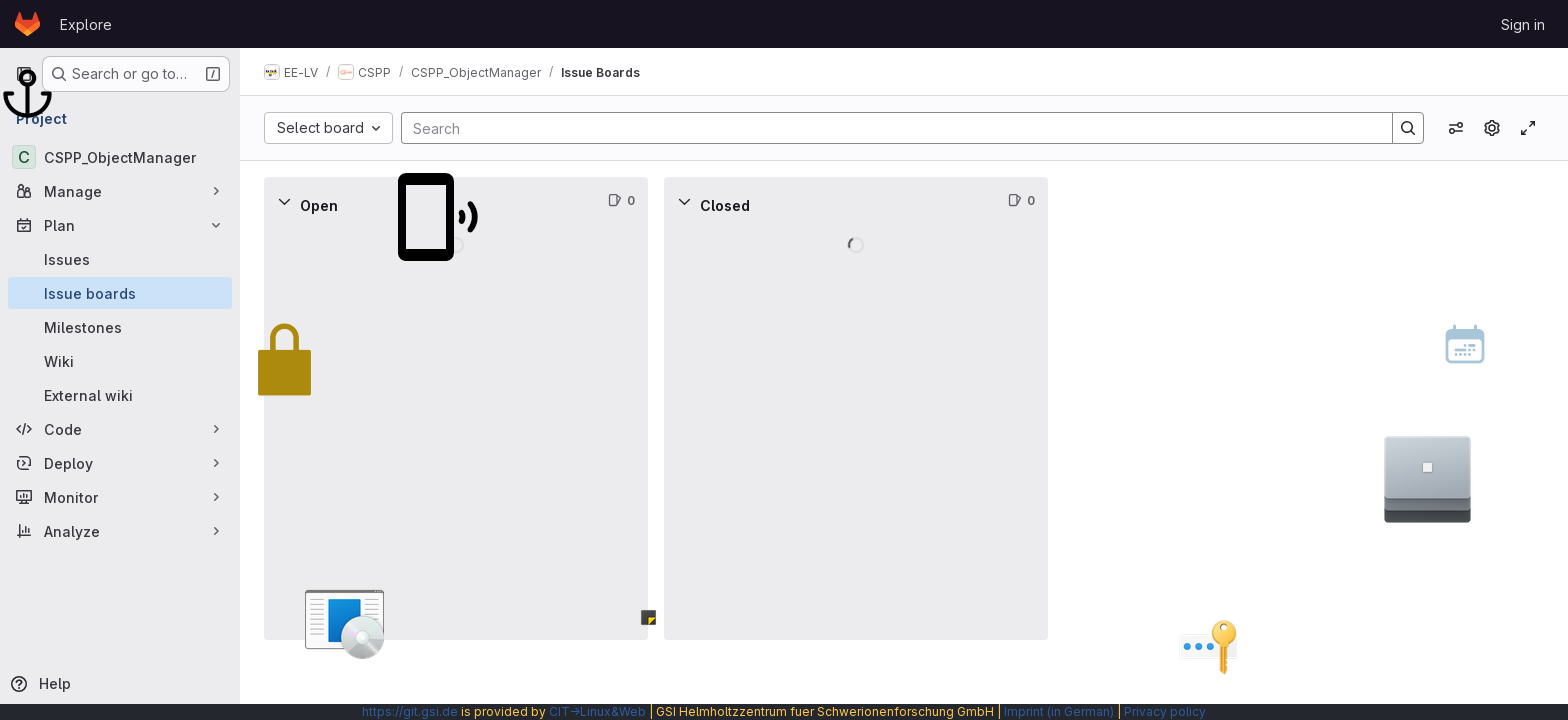 Image resolution: width=1568 pixels, height=720 pixels. I want to click on open the Microsoft Surface app, so click(1427, 479).